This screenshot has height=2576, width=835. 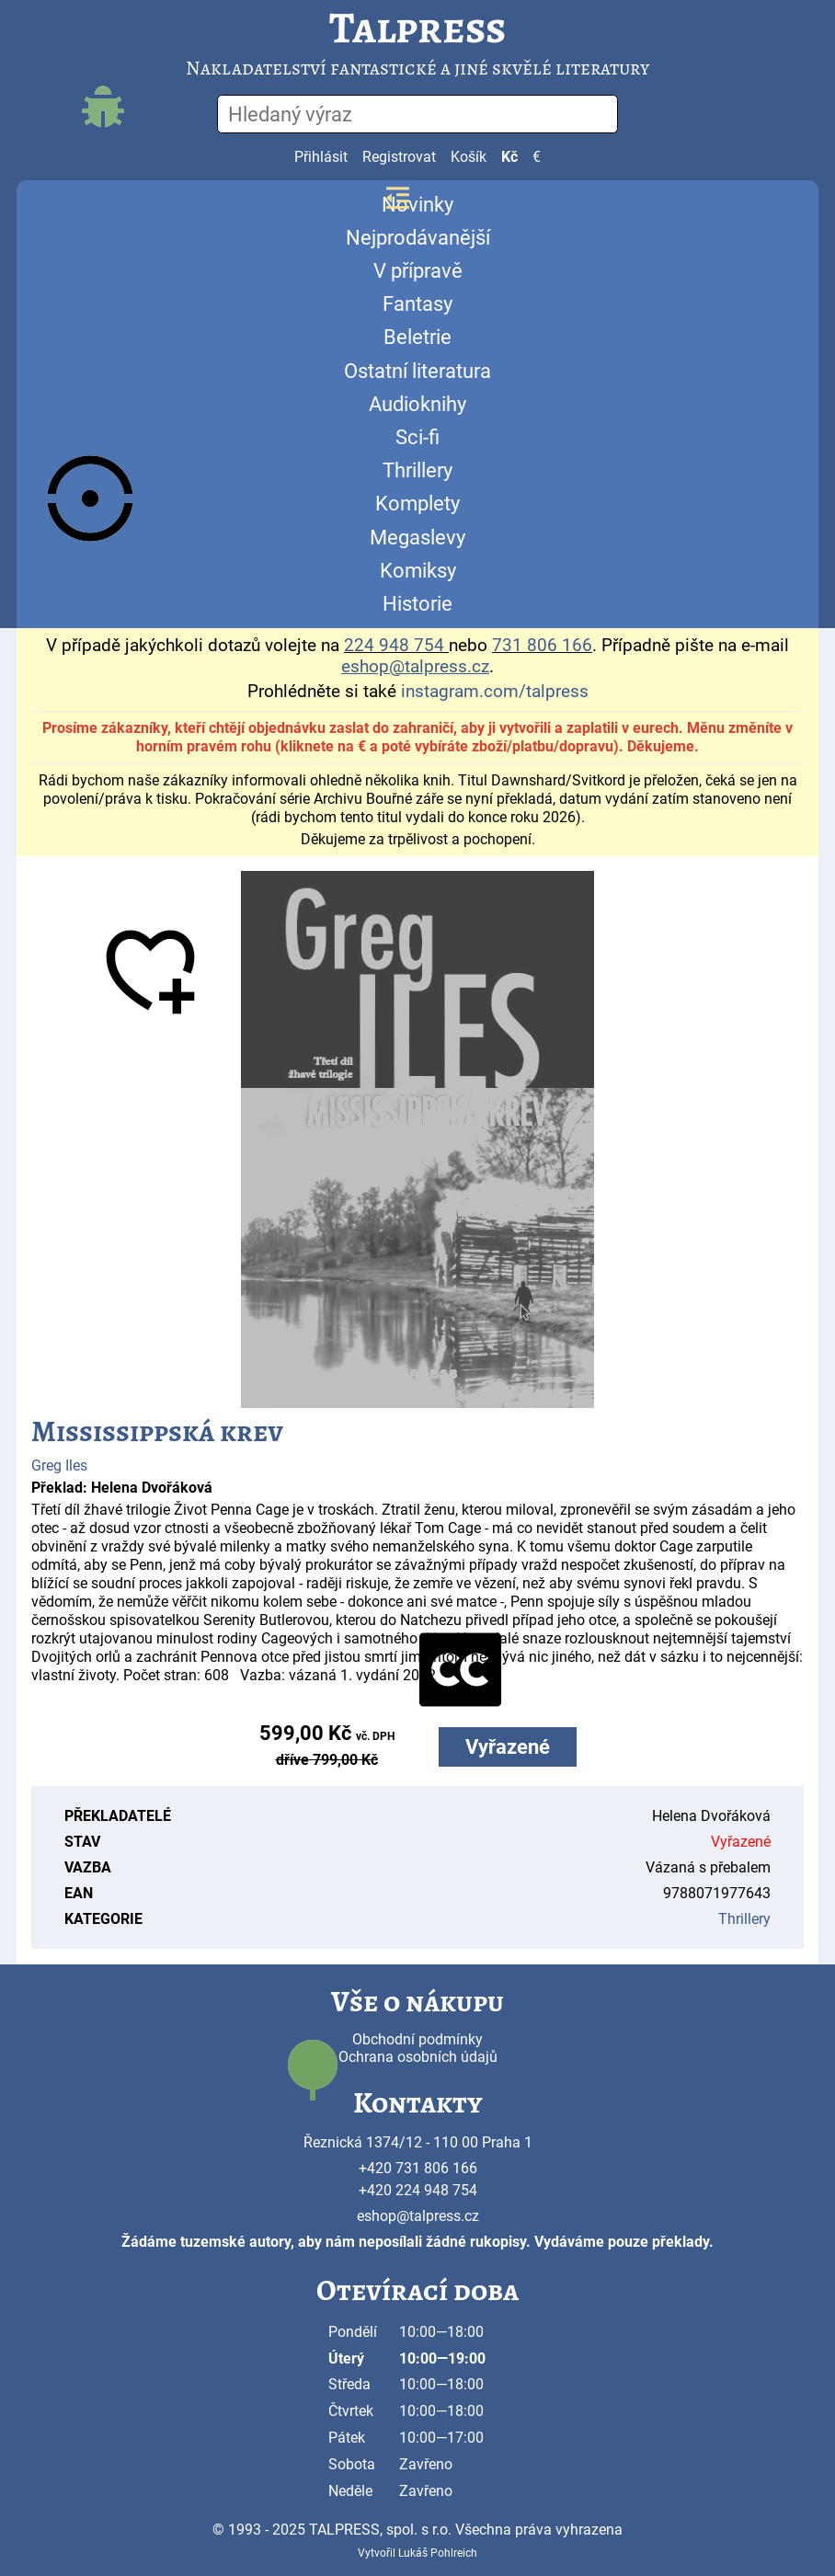 What do you see at coordinates (397, 197) in the screenshot?
I see `decrease text indentation` at bounding box center [397, 197].